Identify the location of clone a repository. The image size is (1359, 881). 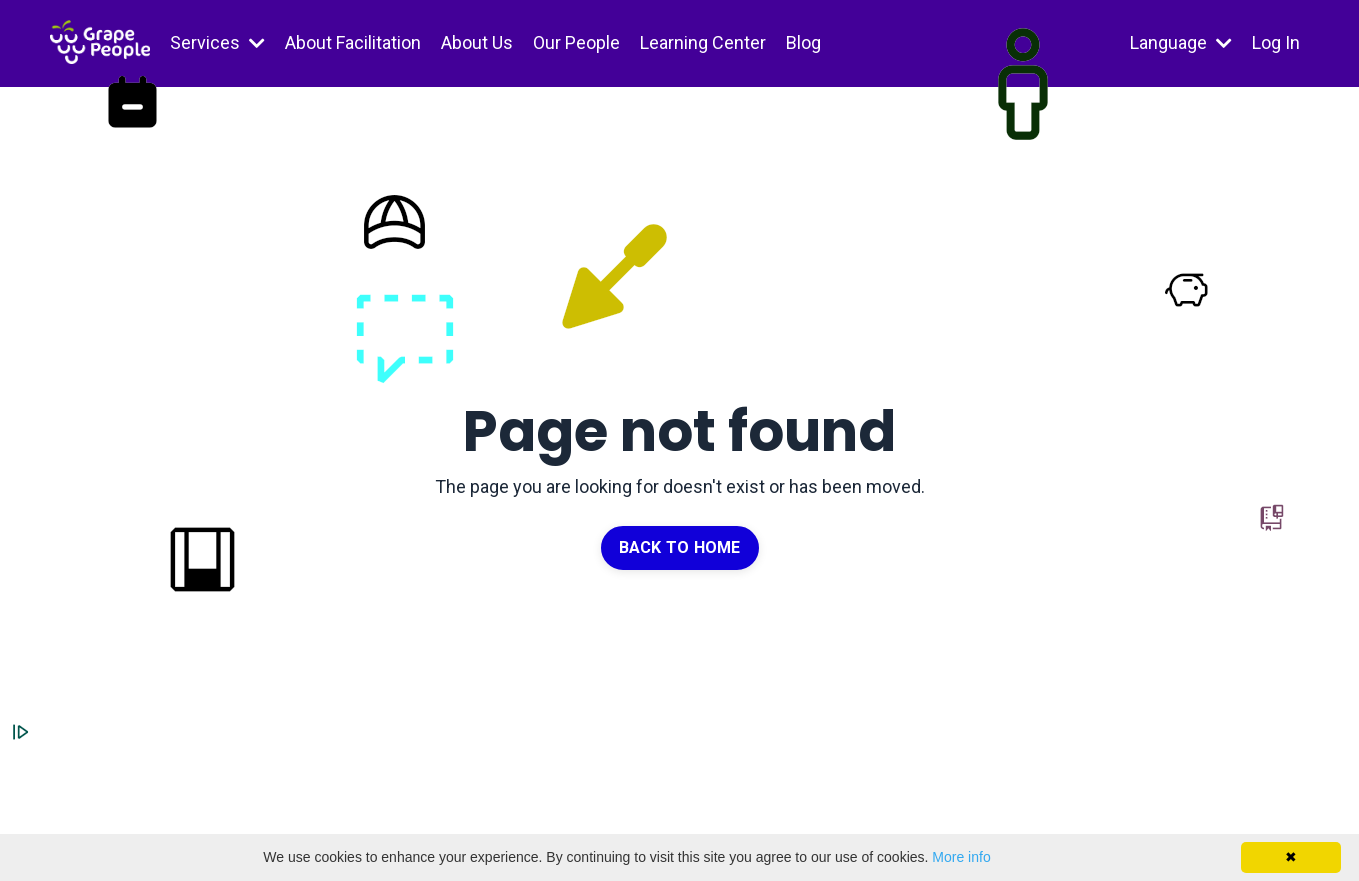
(1271, 517).